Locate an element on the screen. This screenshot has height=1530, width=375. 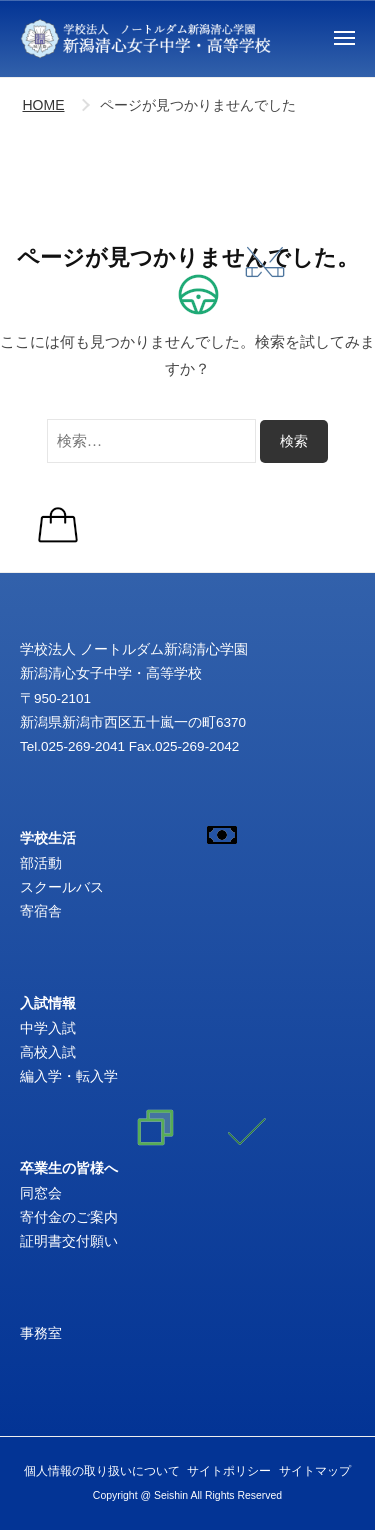
access shopping bag or cart is located at coordinates (58, 527).